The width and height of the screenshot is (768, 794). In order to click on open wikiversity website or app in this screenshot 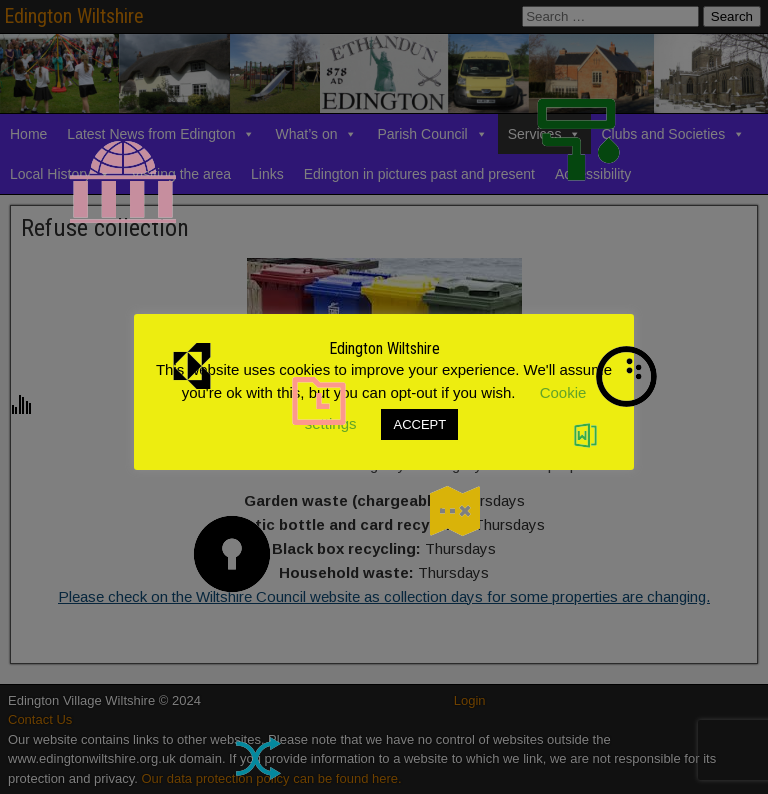, I will do `click(123, 182)`.